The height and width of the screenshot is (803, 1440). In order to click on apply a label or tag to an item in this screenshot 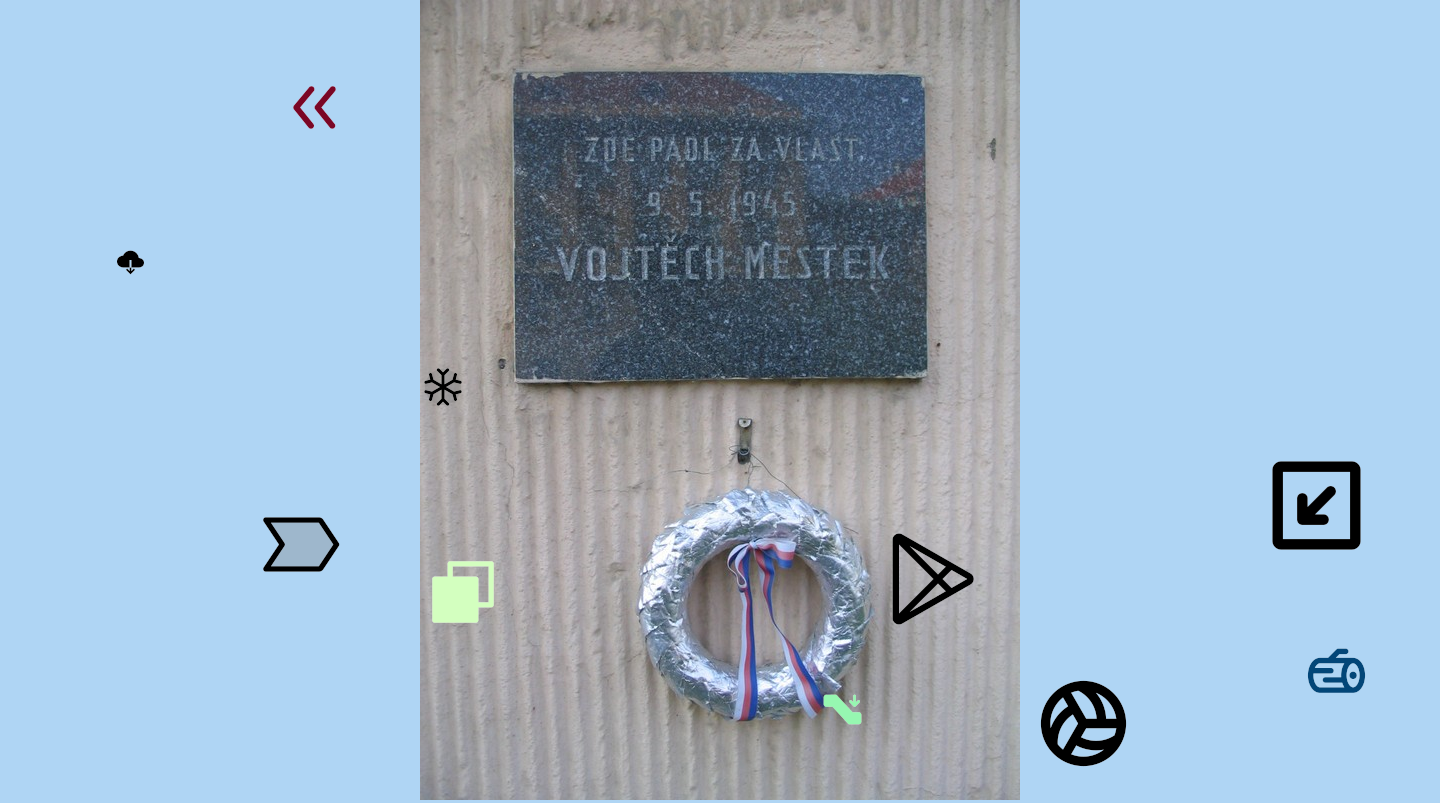, I will do `click(298, 544)`.